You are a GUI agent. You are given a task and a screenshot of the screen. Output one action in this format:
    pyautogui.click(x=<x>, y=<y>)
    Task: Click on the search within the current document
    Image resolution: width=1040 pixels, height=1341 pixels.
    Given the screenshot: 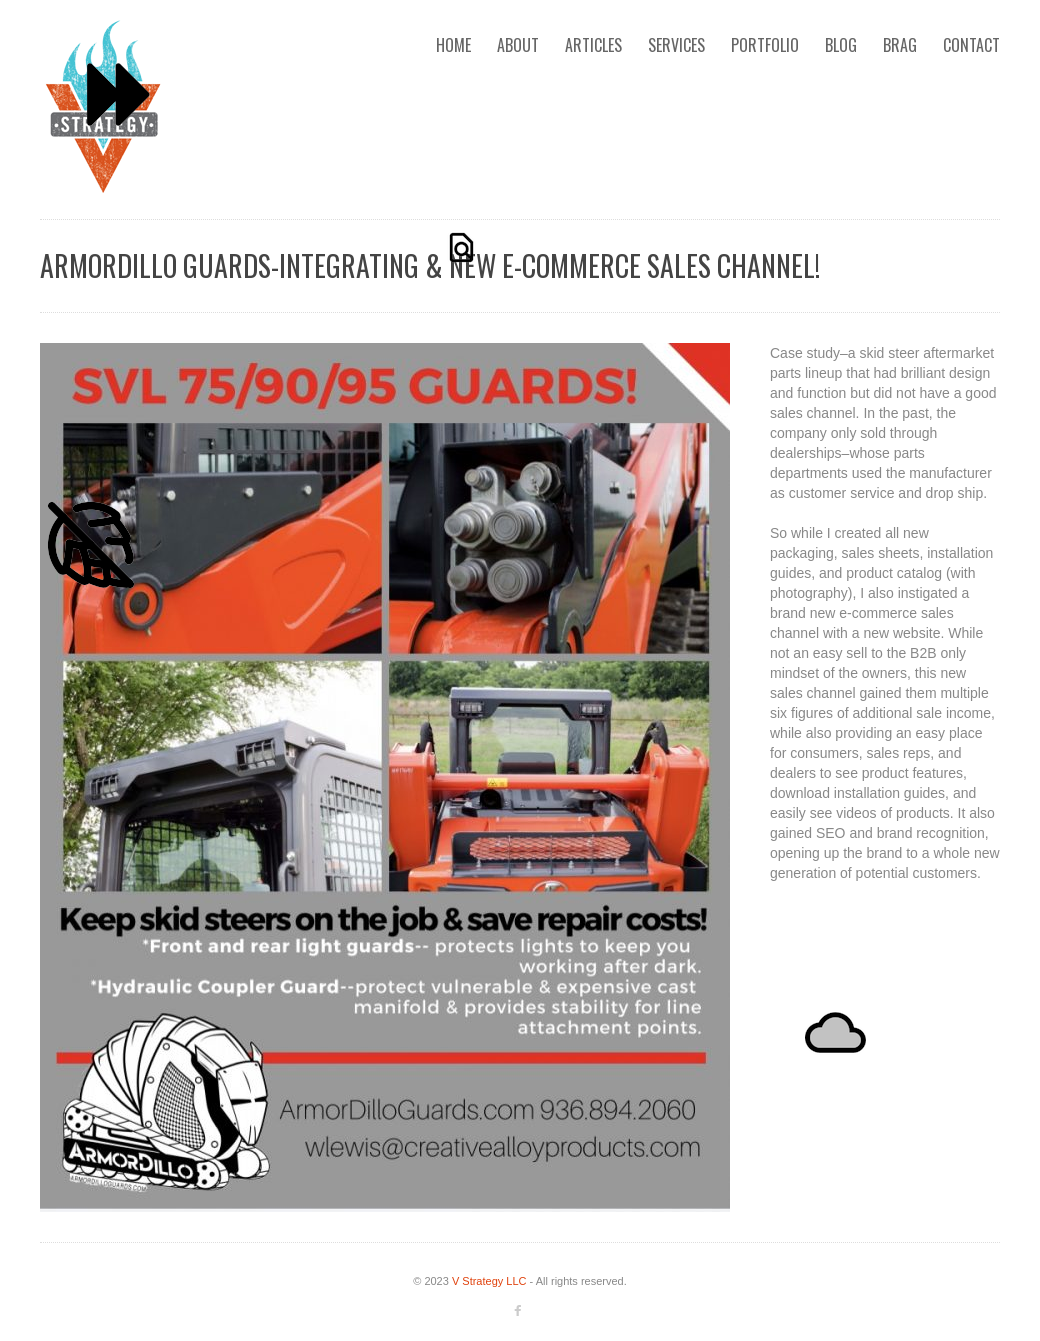 What is the action you would take?
    pyautogui.click(x=461, y=247)
    